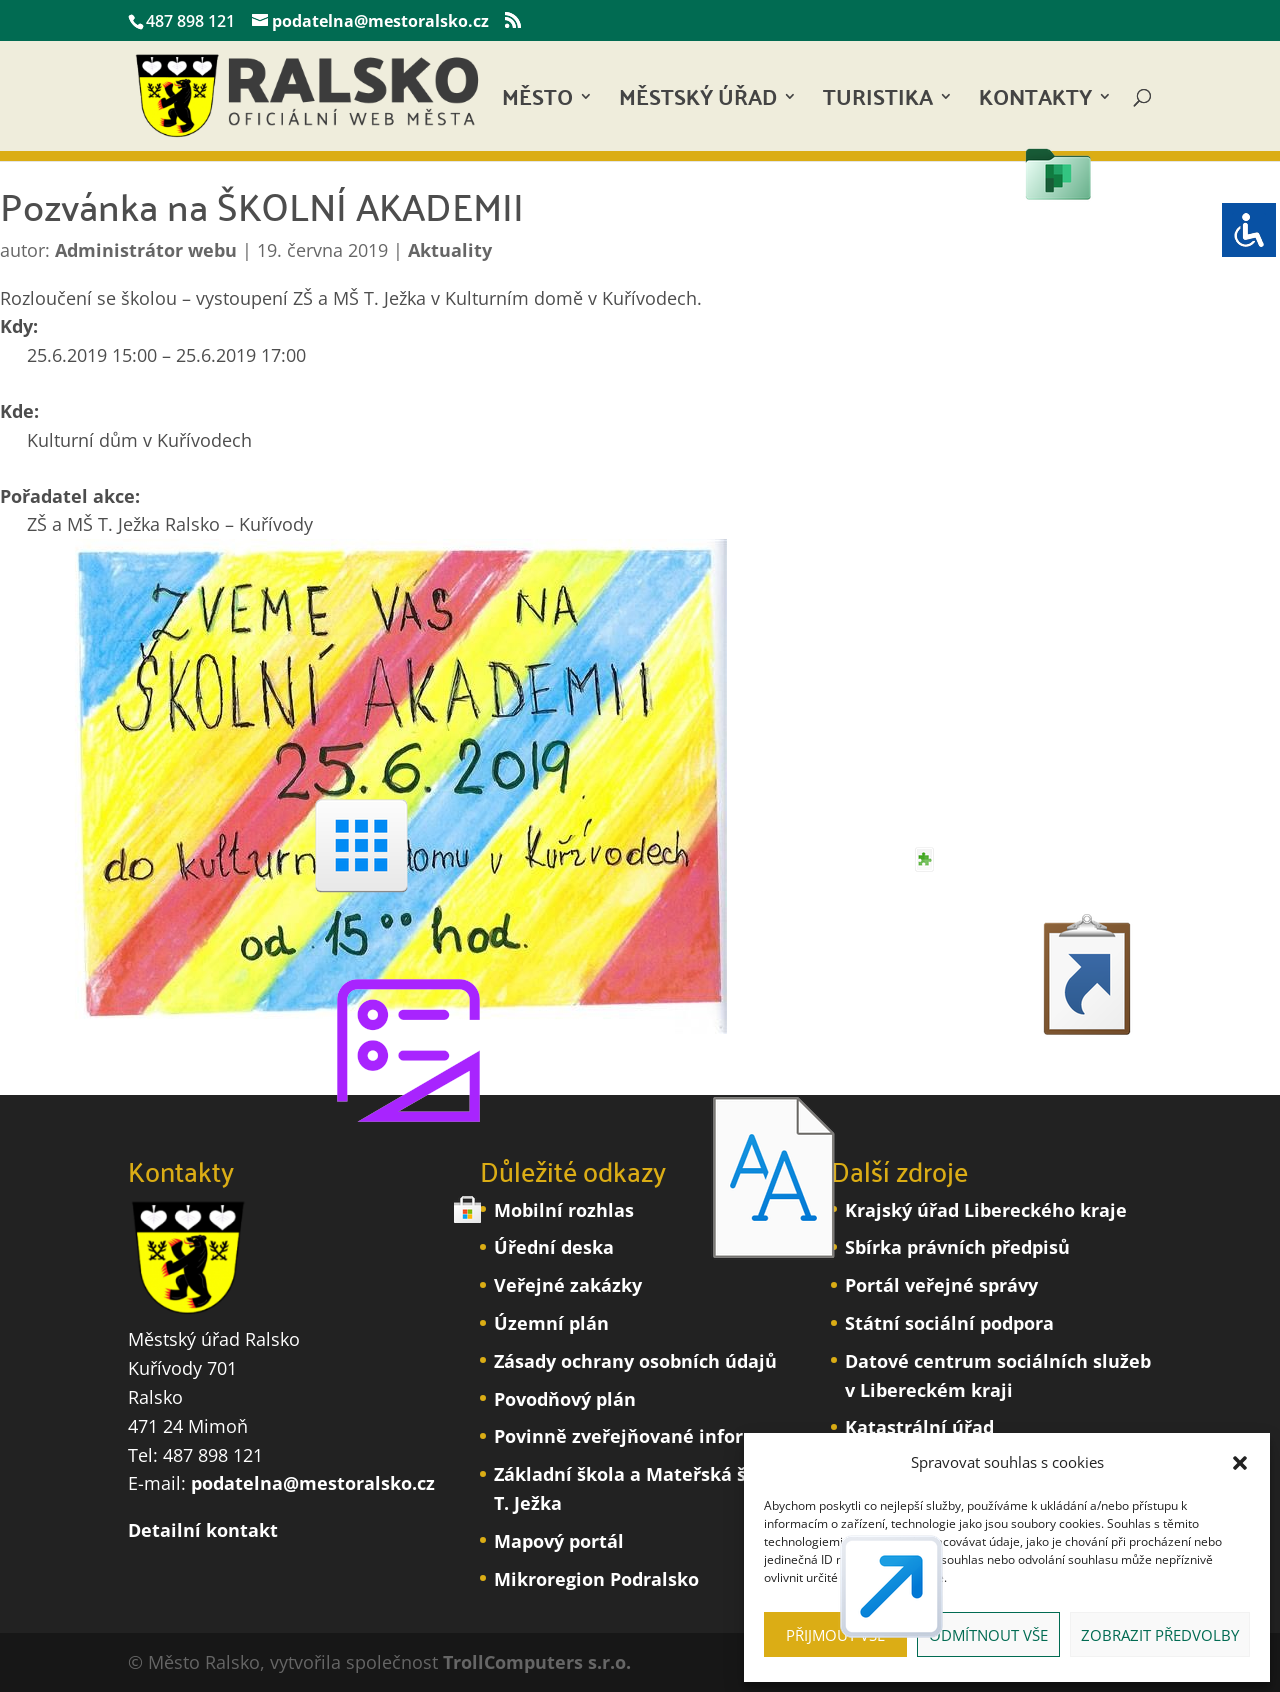 The height and width of the screenshot is (1692, 1280). What do you see at coordinates (773, 1177) in the screenshot?
I see `open a font file` at bounding box center [773, 1177].